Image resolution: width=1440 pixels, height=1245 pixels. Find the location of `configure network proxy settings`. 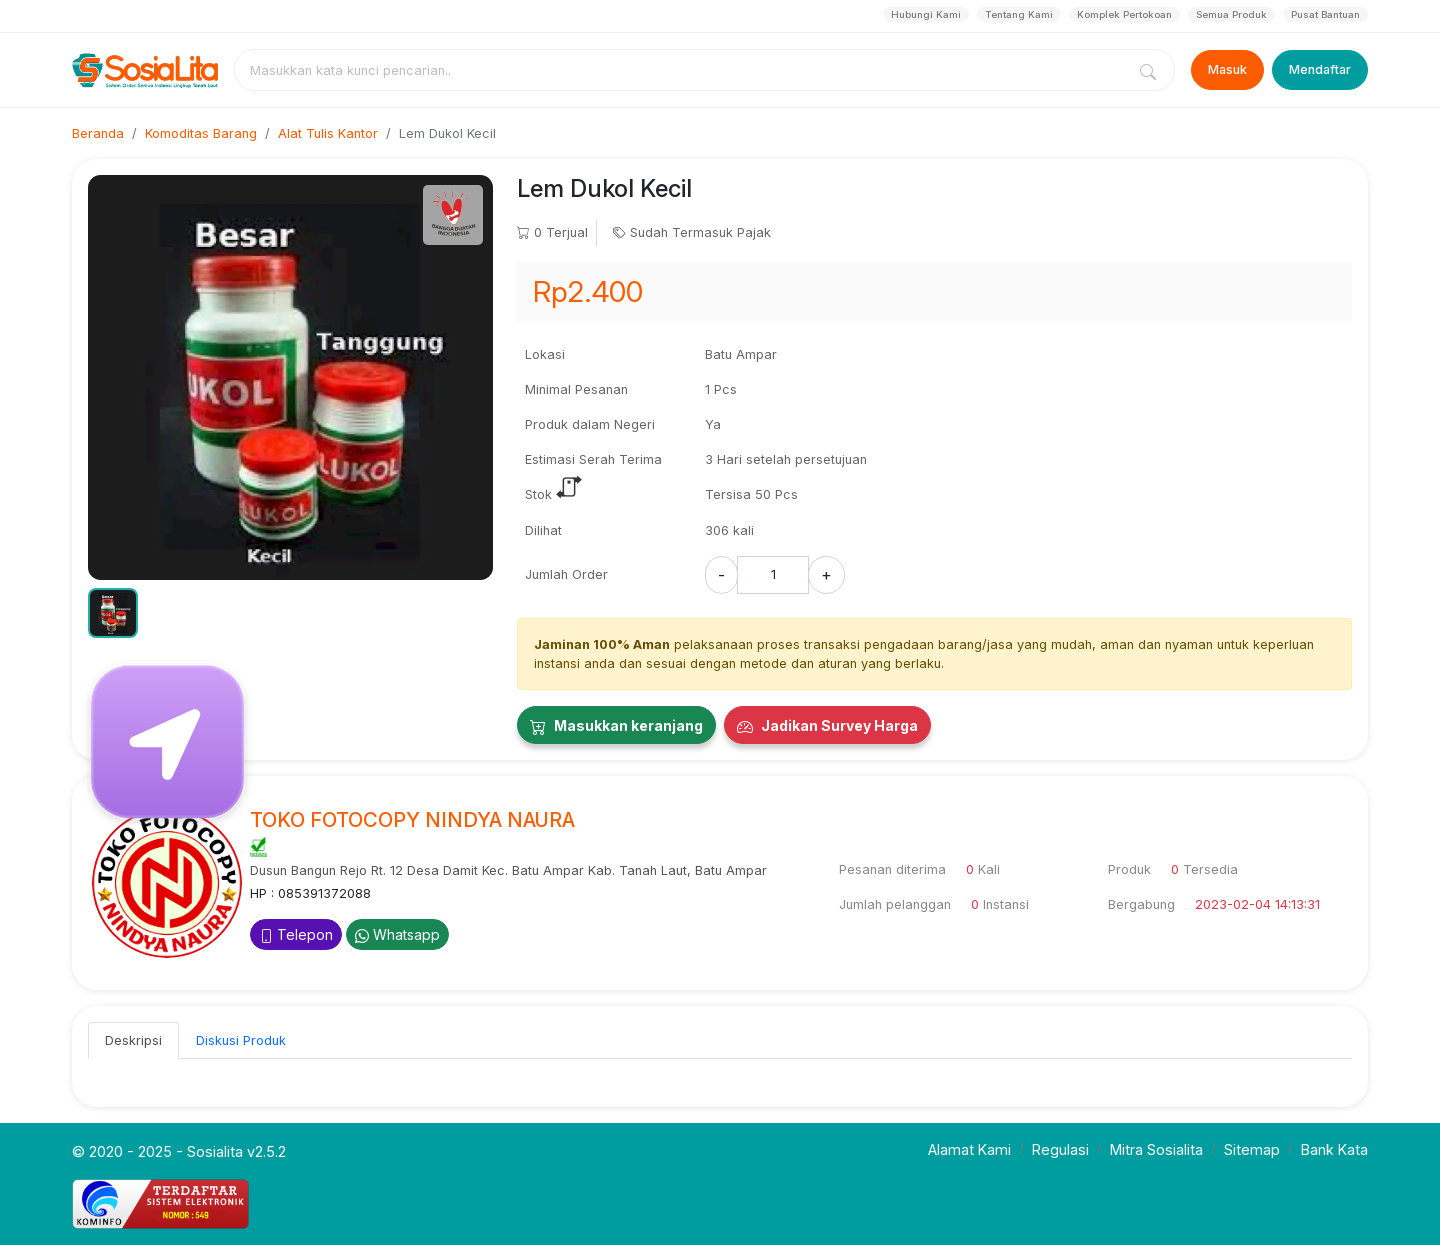

configure network proxy settings is located at coordinates (569, 487).